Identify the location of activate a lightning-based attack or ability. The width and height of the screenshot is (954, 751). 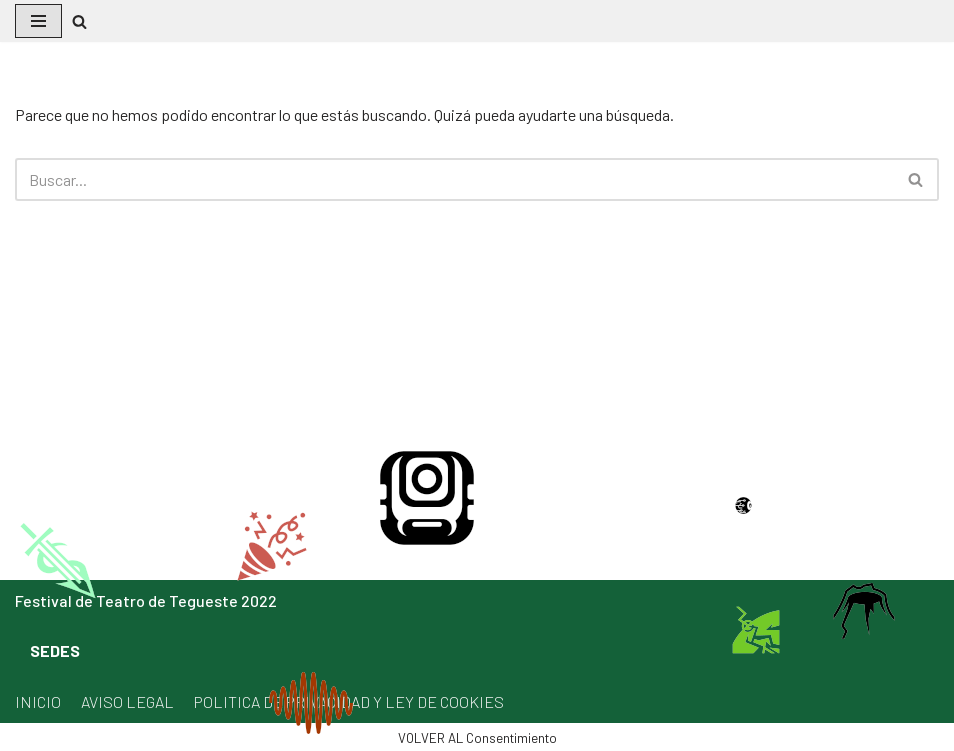
(756, 630).